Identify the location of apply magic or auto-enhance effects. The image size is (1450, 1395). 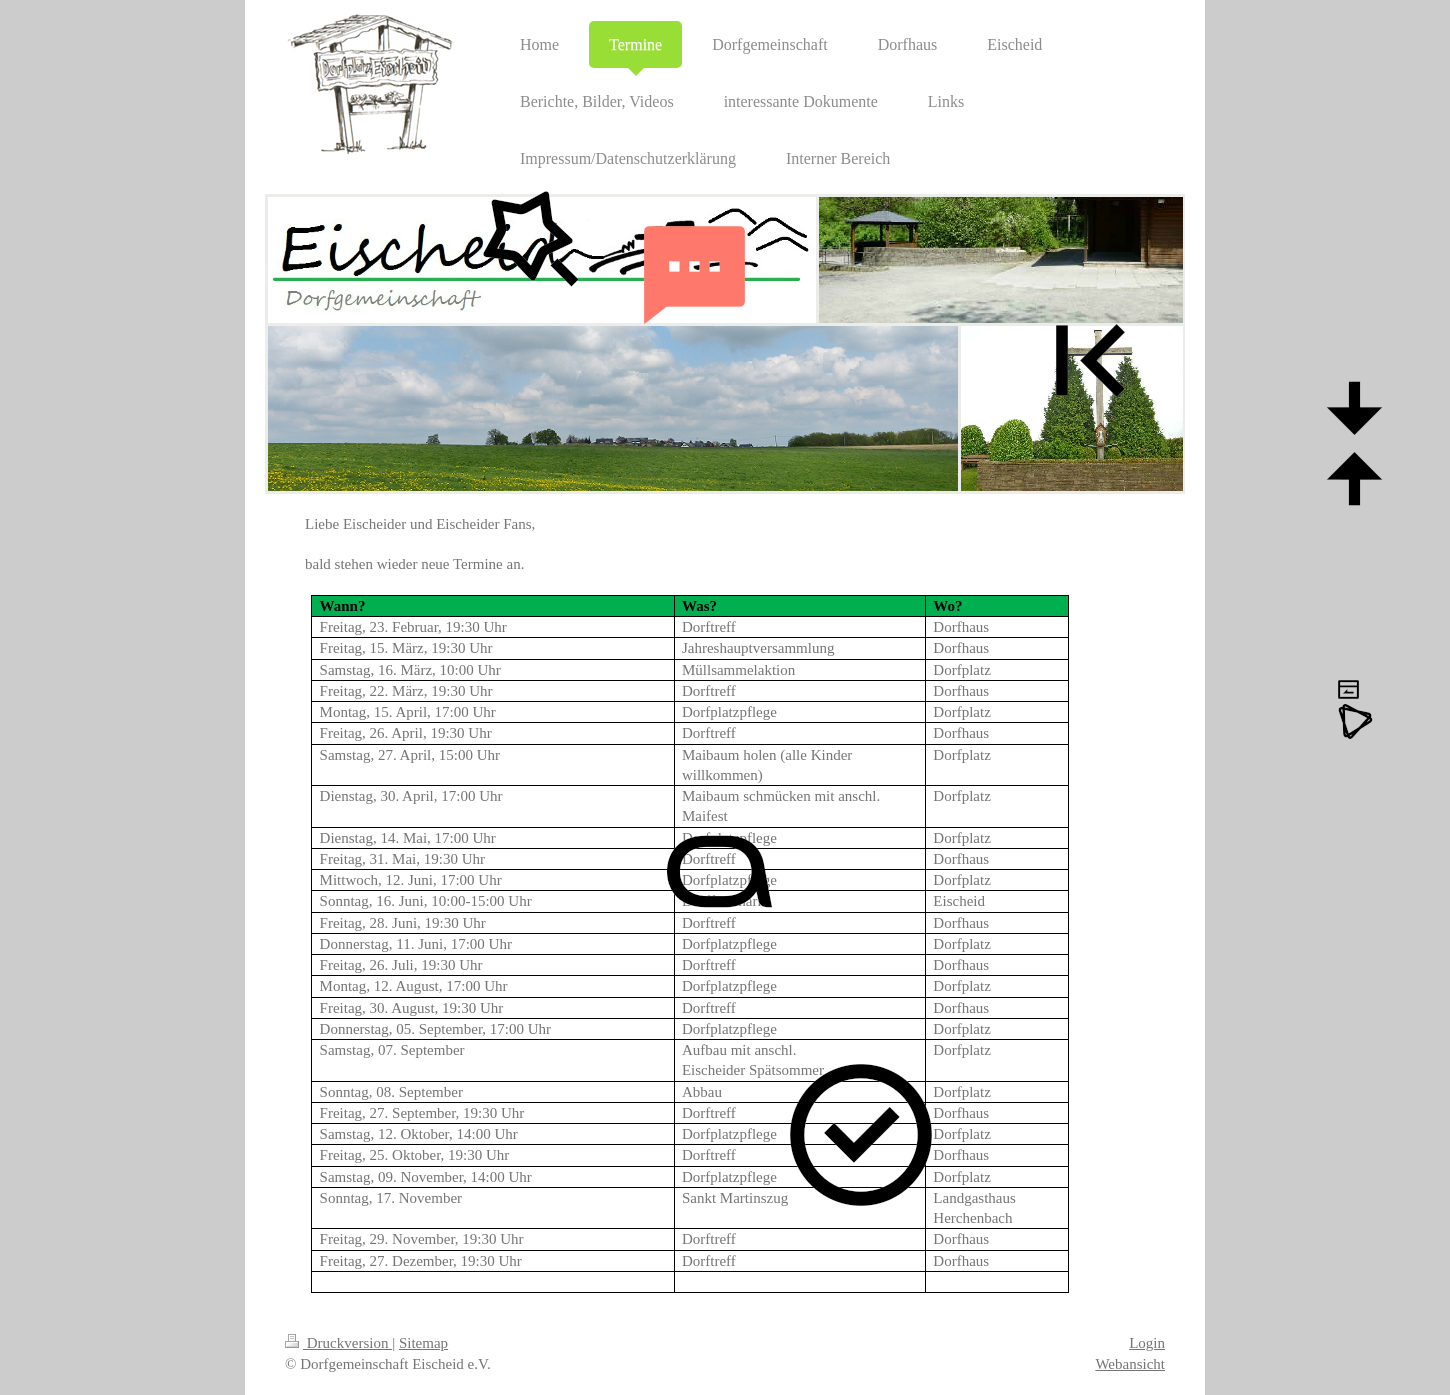
(530, 238).